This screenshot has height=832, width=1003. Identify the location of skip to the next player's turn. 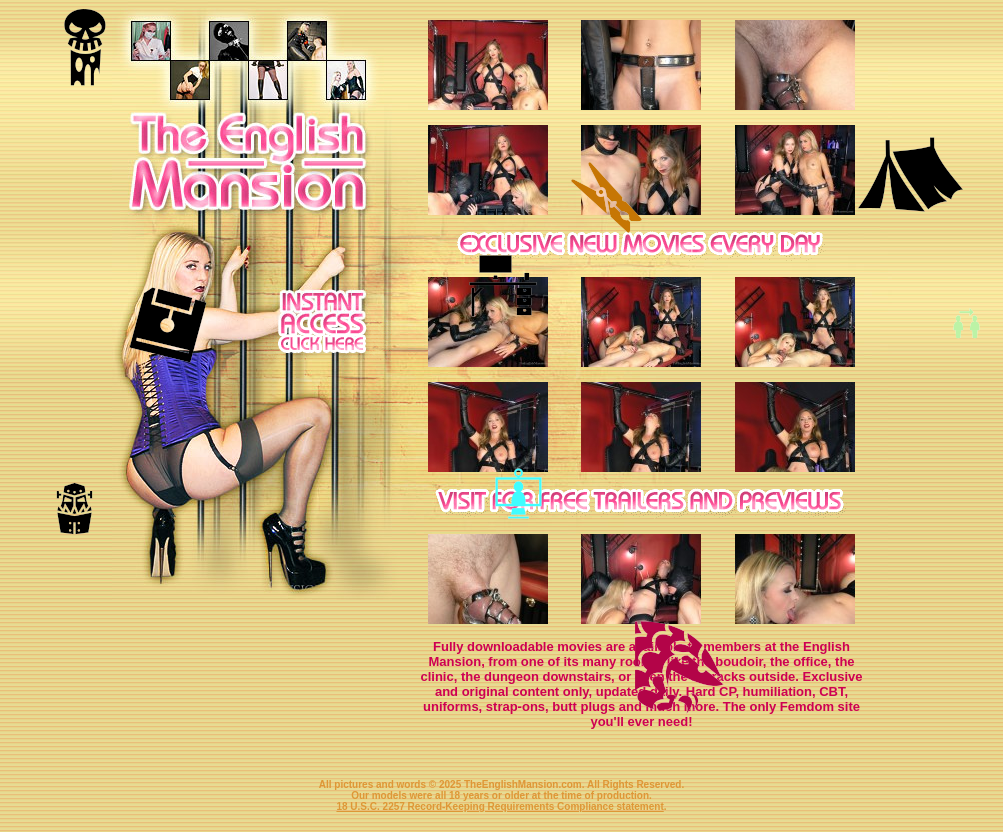
(966, 323).